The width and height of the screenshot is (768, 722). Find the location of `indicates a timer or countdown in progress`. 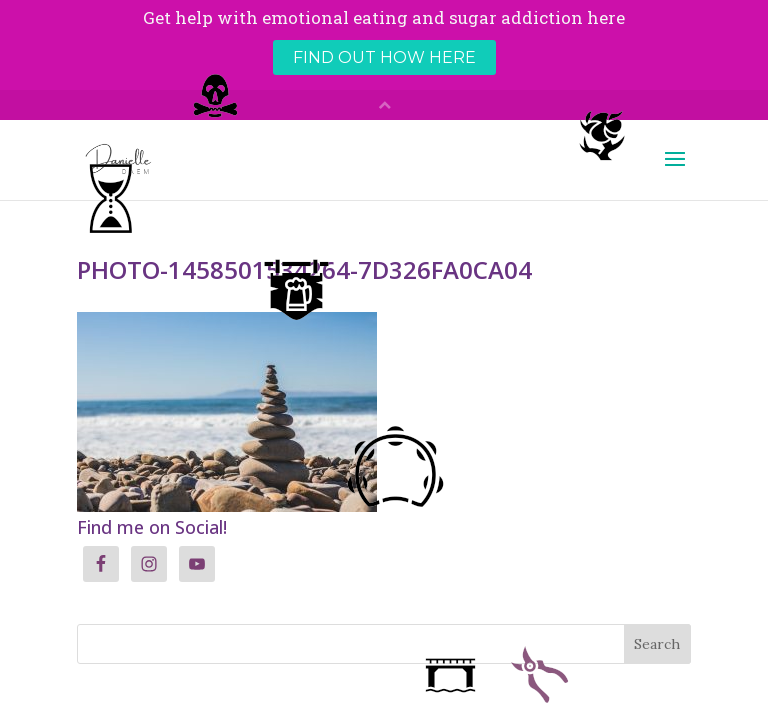

indicates a timer or countdown in progress is located at coordinates (110, 198).